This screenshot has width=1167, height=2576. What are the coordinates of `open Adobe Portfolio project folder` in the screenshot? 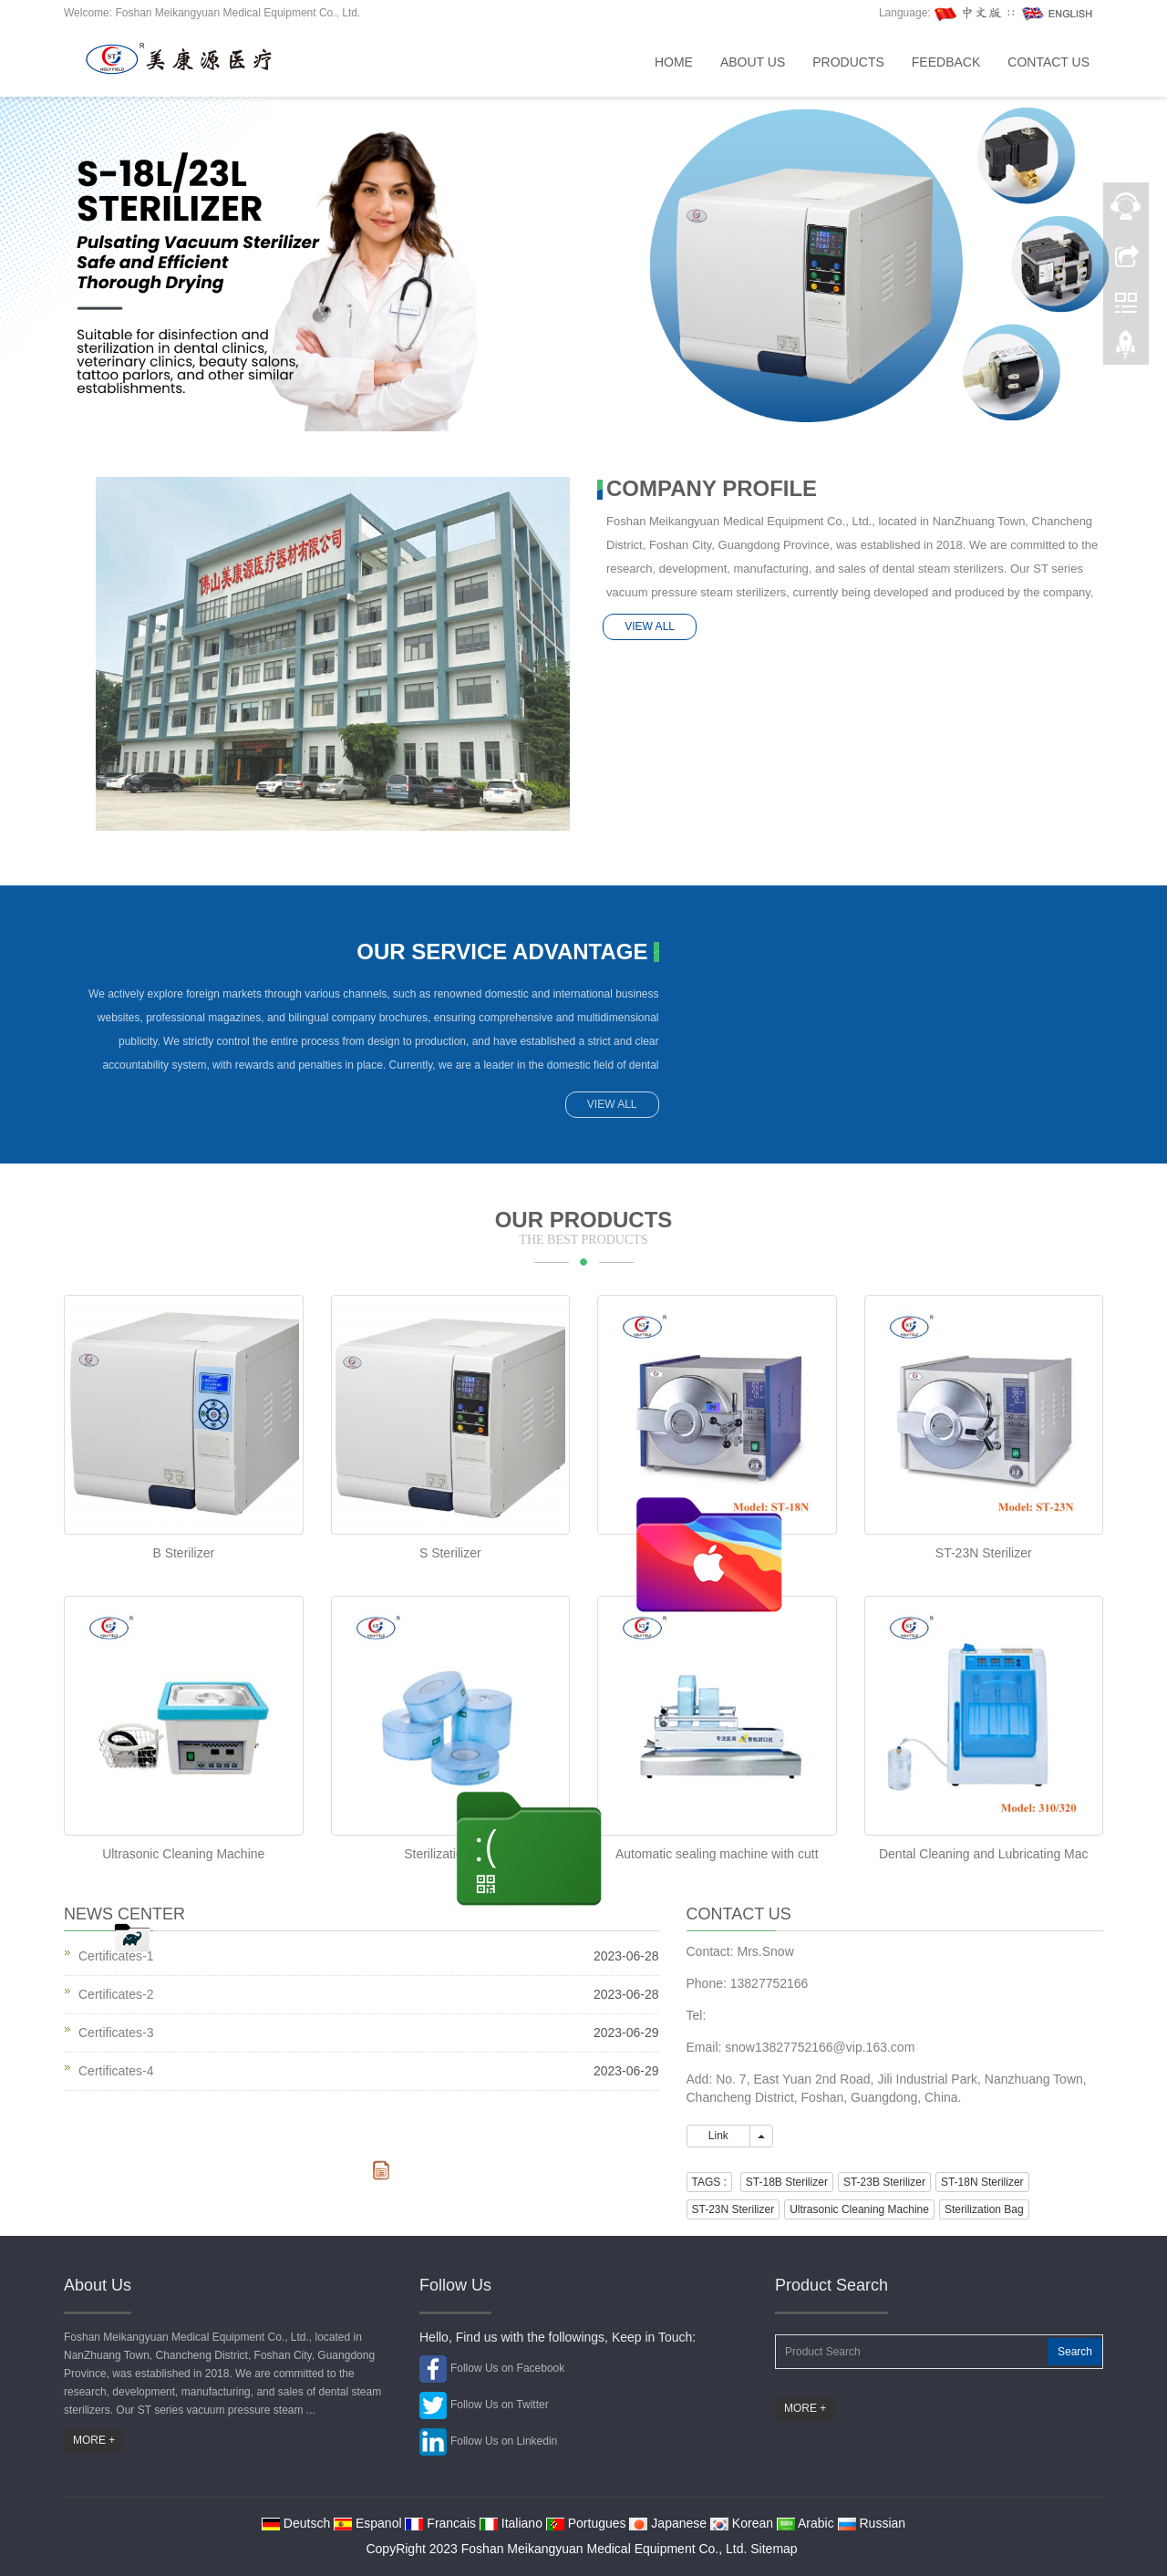 It's located at (713, 1407).